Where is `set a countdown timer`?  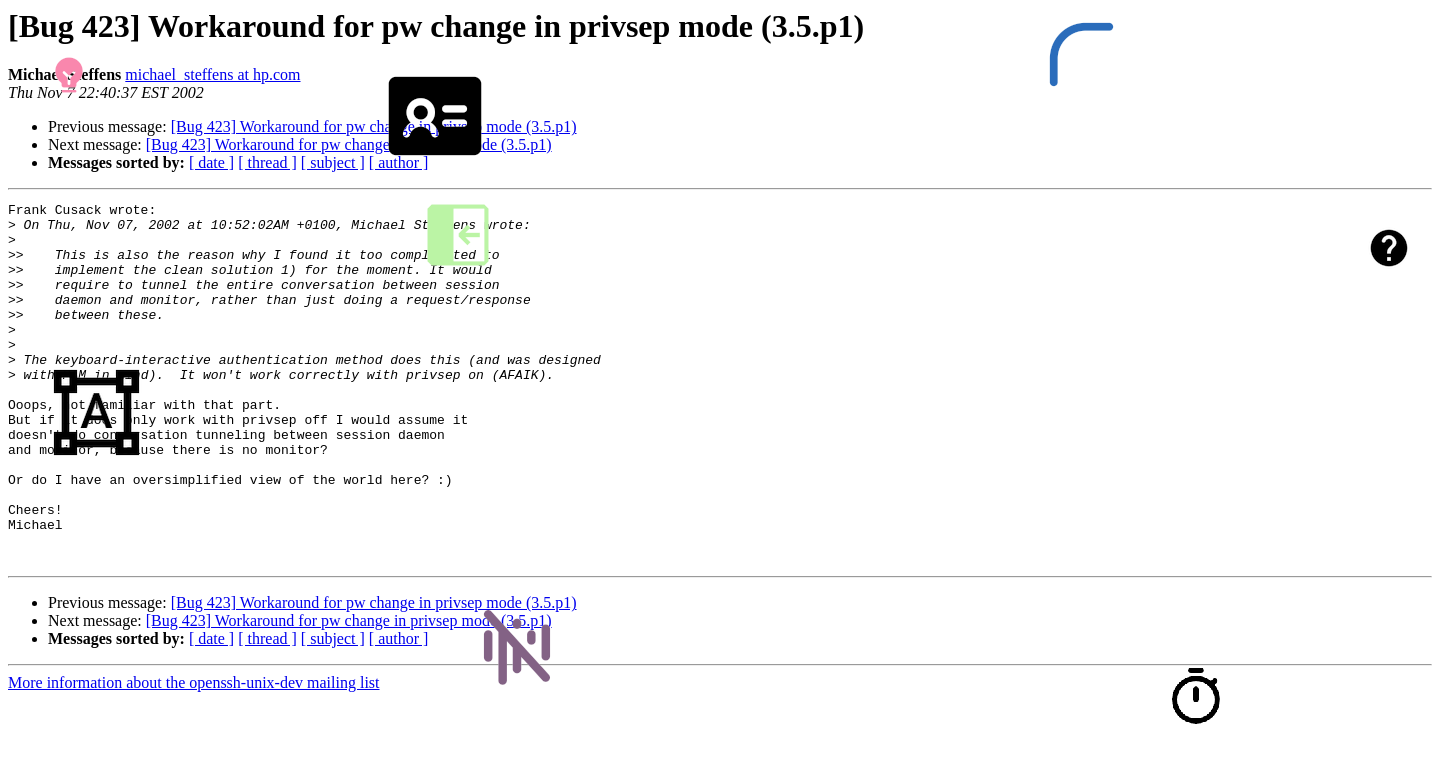 set a countdown timer is located at coordinates (1196, 697).